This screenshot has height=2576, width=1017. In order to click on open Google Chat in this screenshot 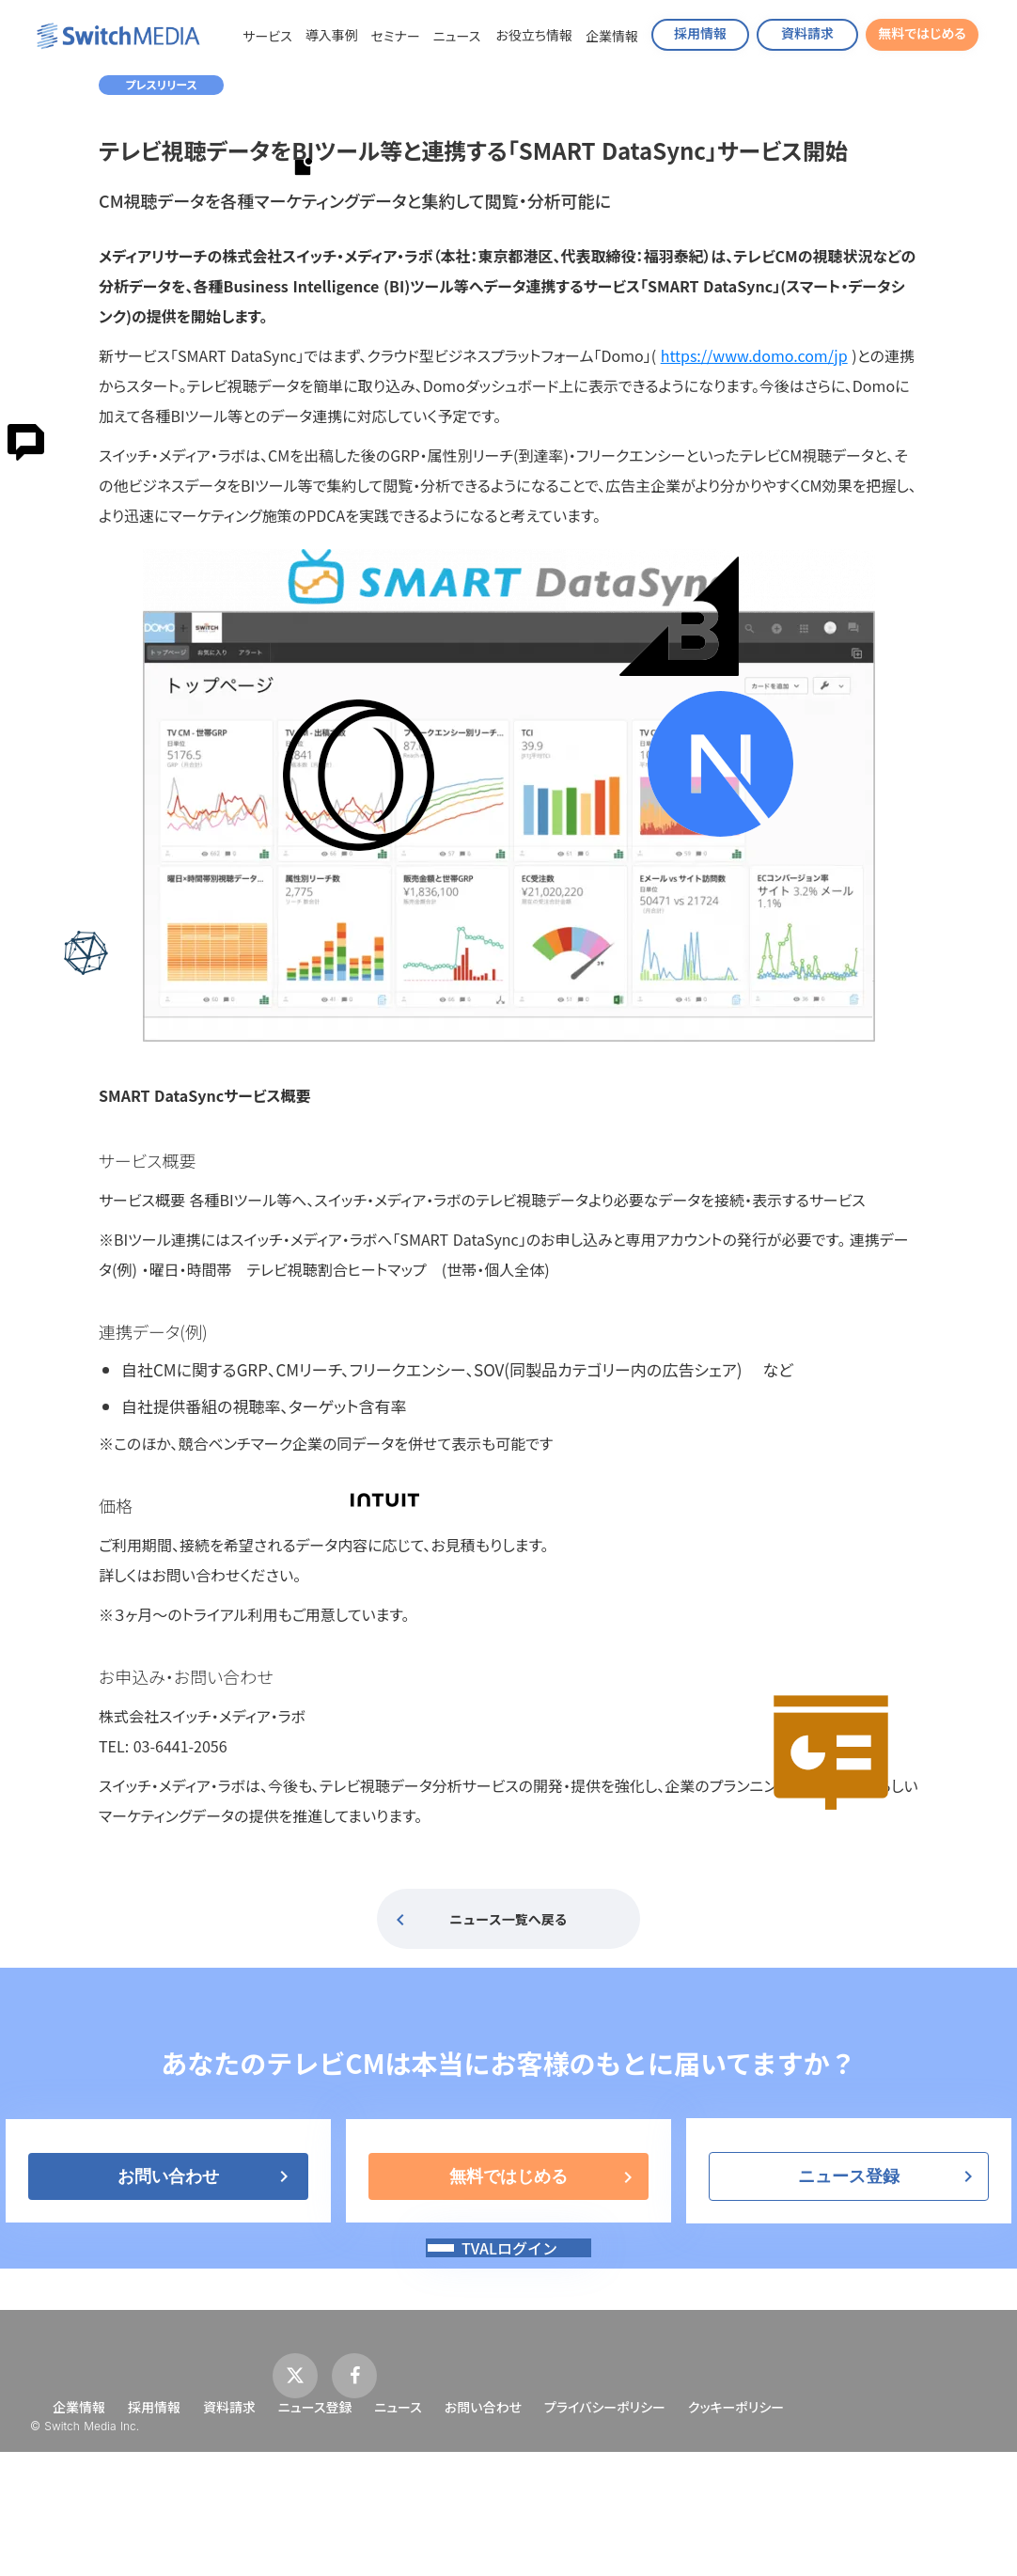, I will do `click(25, 442)`.